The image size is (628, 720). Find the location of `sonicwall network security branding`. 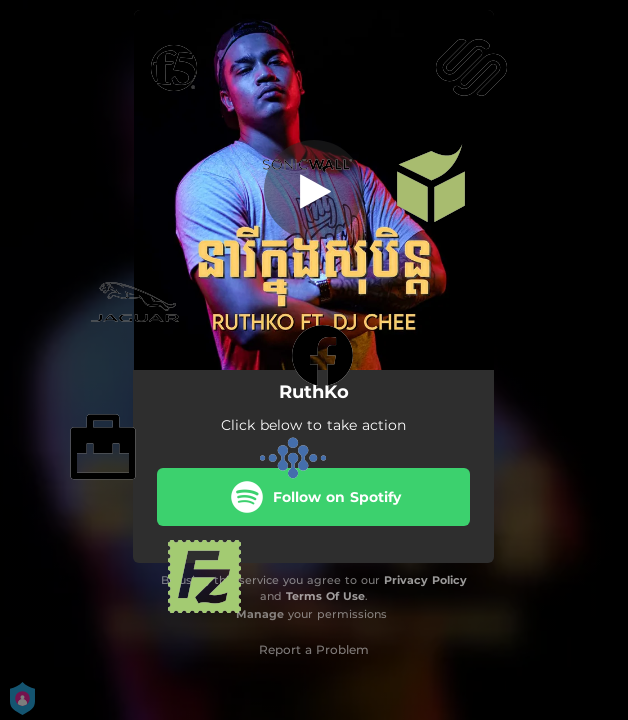

sonicwall network security branding is located at coordinates (307, 166).